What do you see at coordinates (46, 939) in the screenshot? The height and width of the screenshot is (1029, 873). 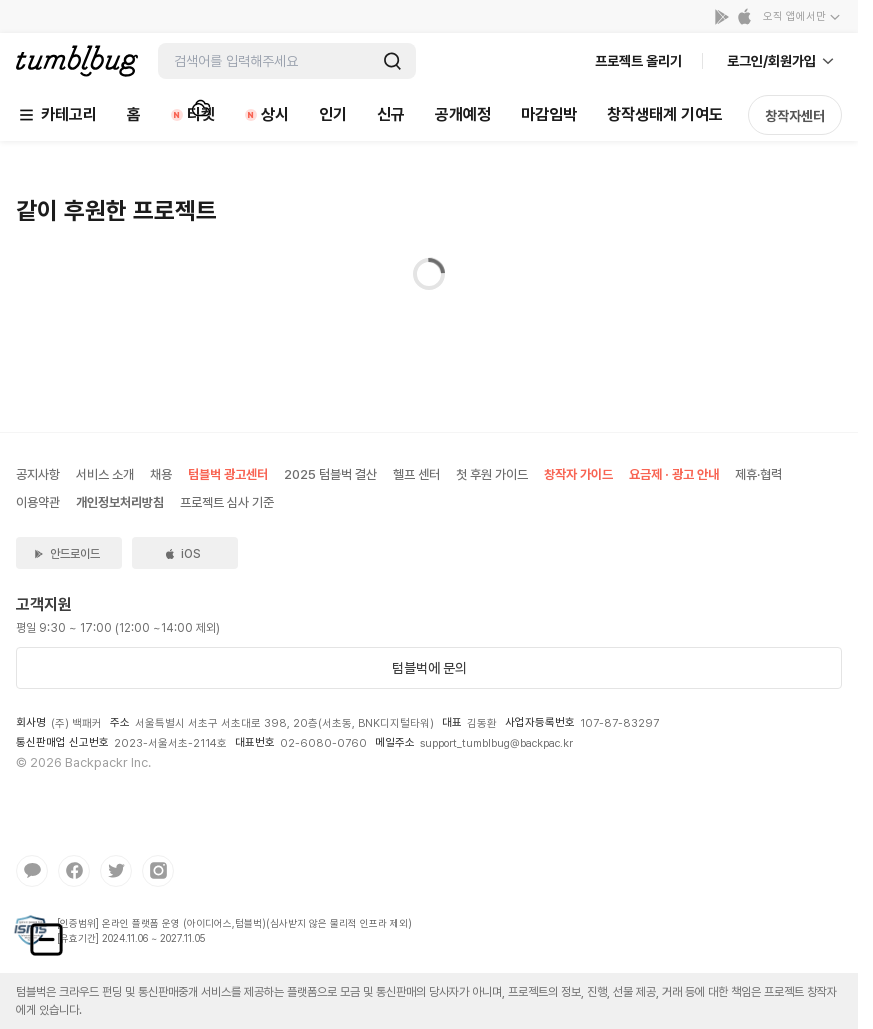 I see `remove an item from a list or selection` at bounding box center [46, 939].